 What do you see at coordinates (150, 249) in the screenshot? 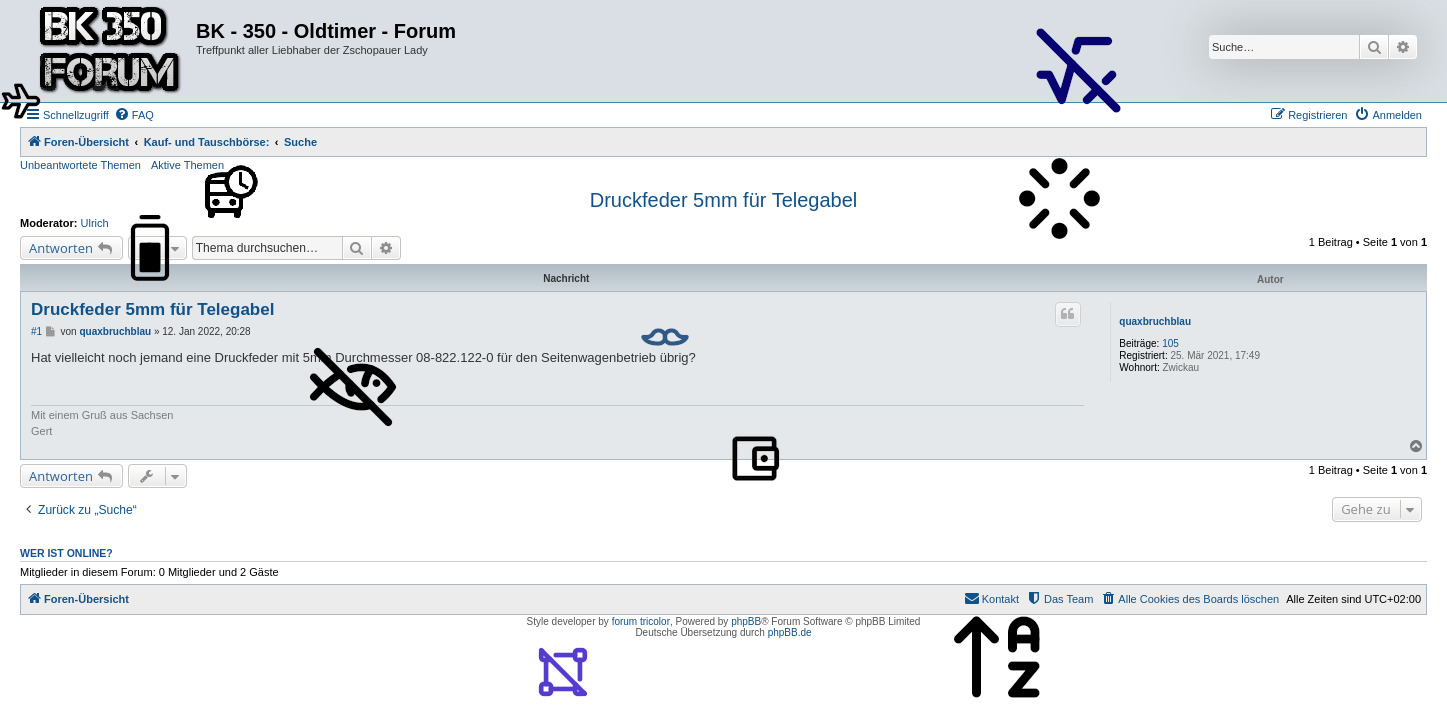
I see `indicates high battery level` at bounding box center [150, 249].